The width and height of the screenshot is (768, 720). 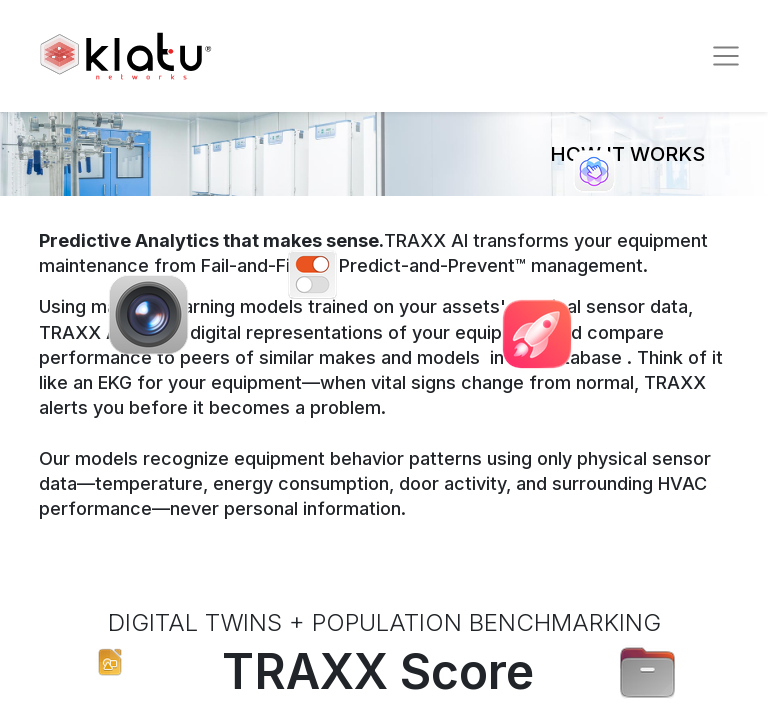 What do you see at coordinates (148, 314) in the screenshot?
I see `open the camera app` at bounding box center [148, 314].